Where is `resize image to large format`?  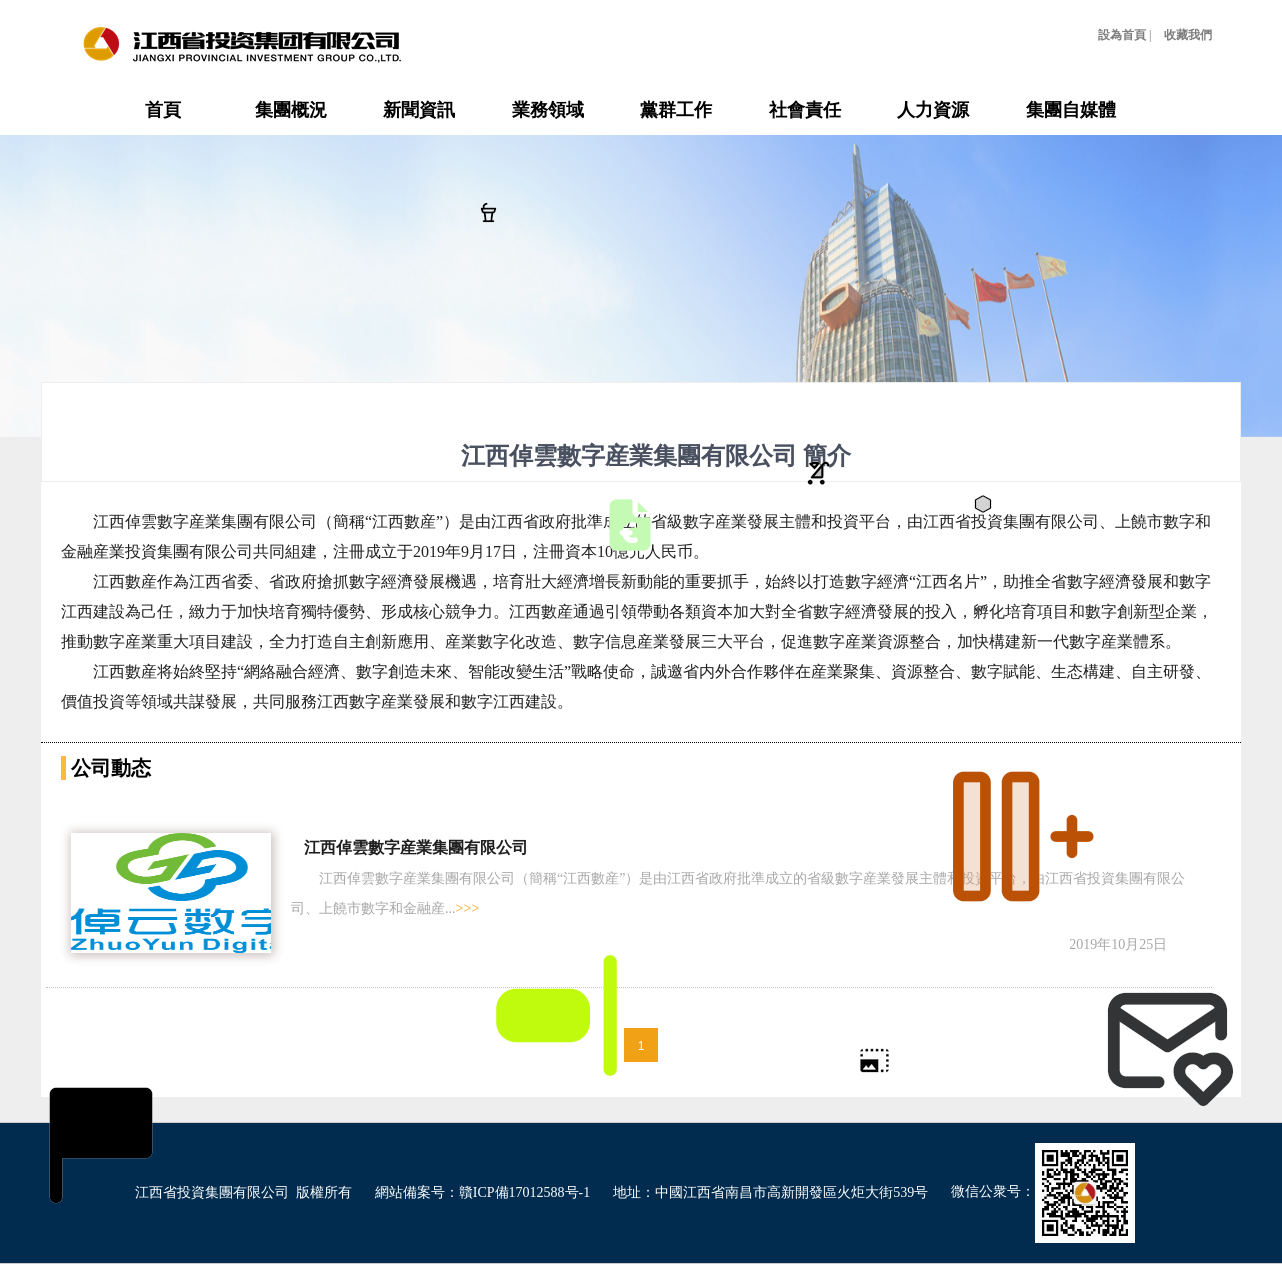
resize image to large format is located at coordinates (874, 1060).